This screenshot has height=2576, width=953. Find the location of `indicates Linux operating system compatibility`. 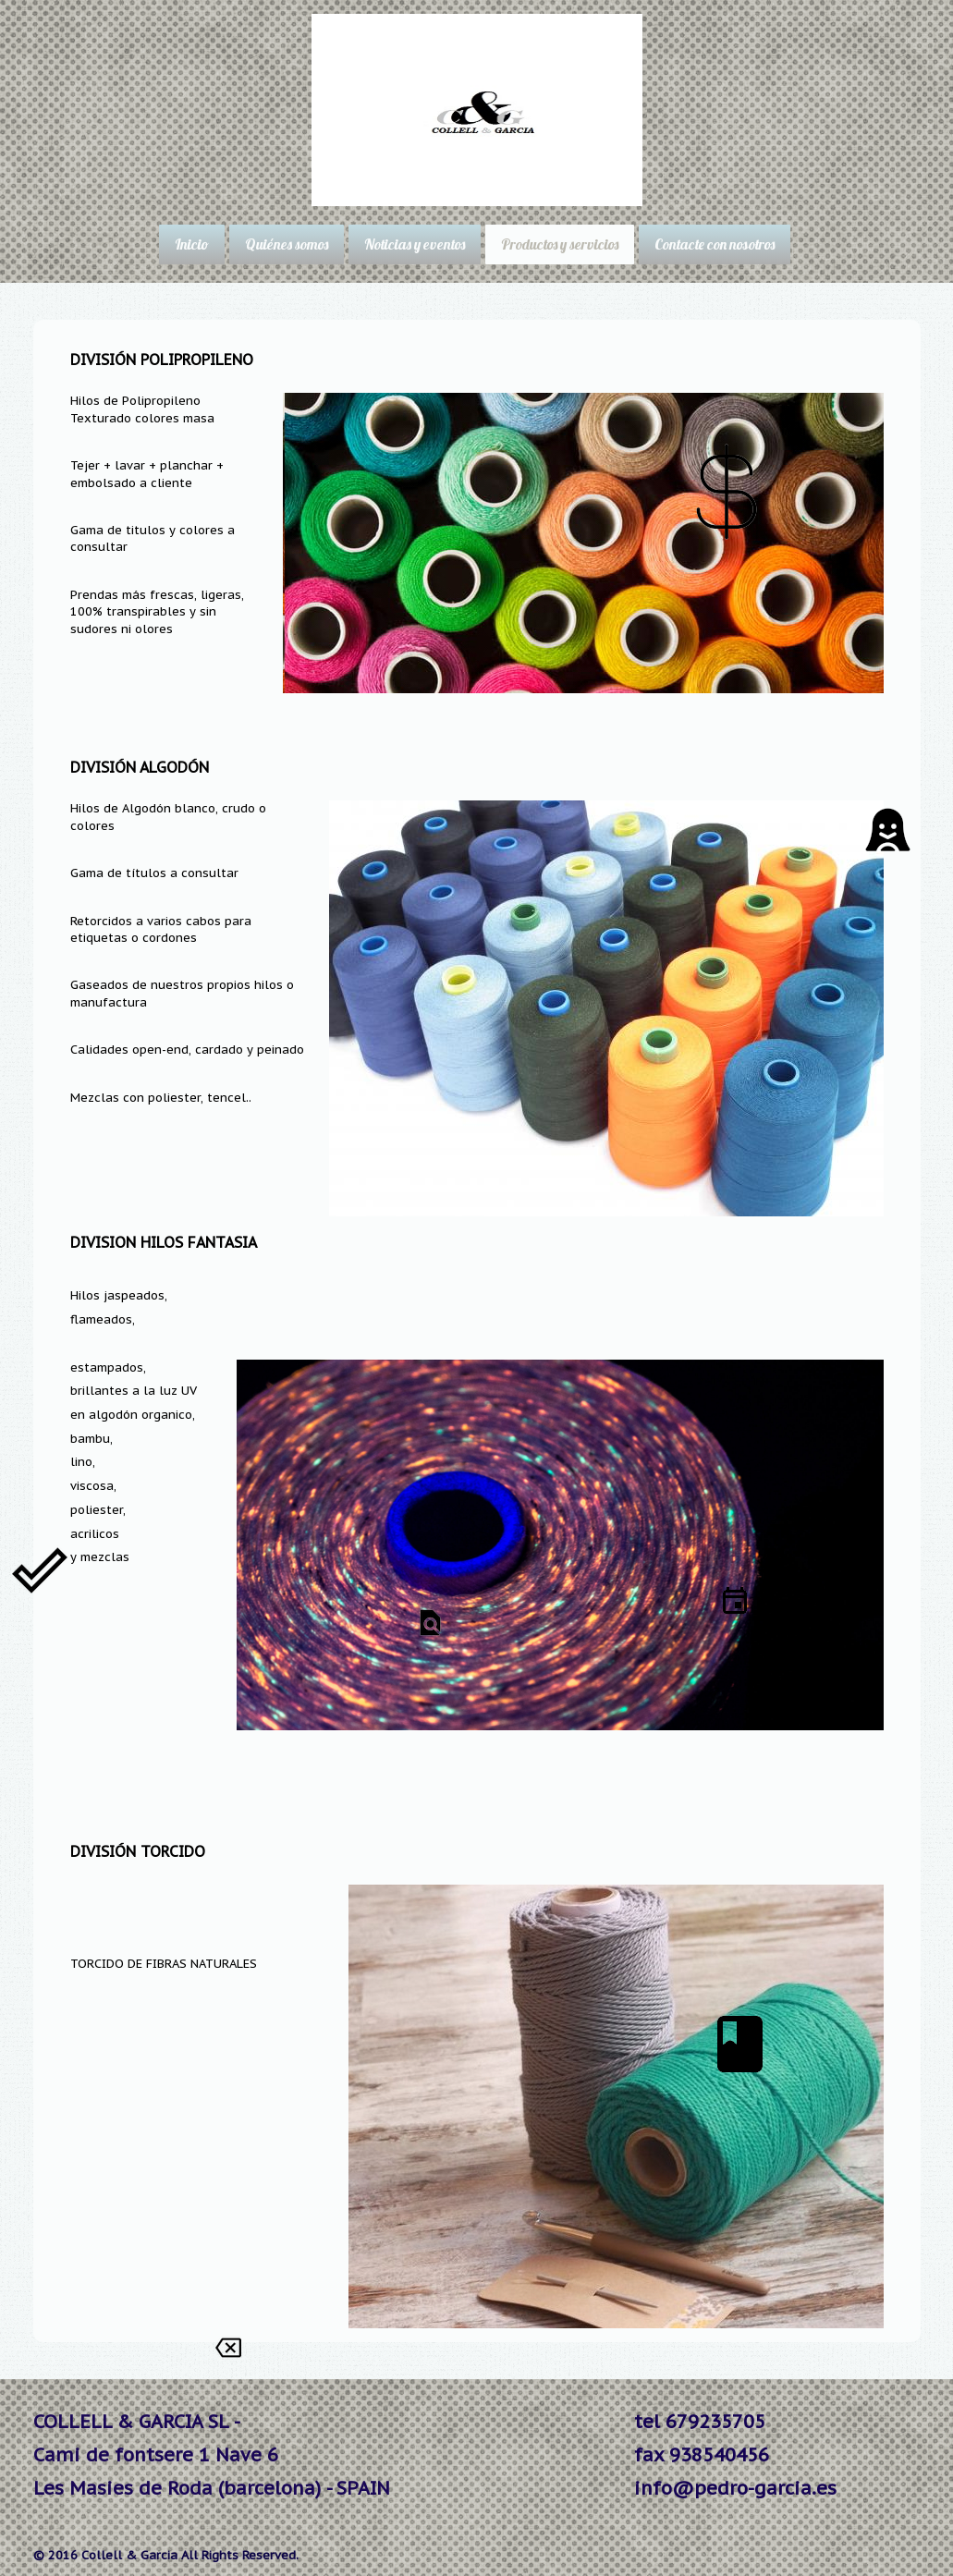

indicates Linux operating system compatibility is located at coordinates (887, 832).